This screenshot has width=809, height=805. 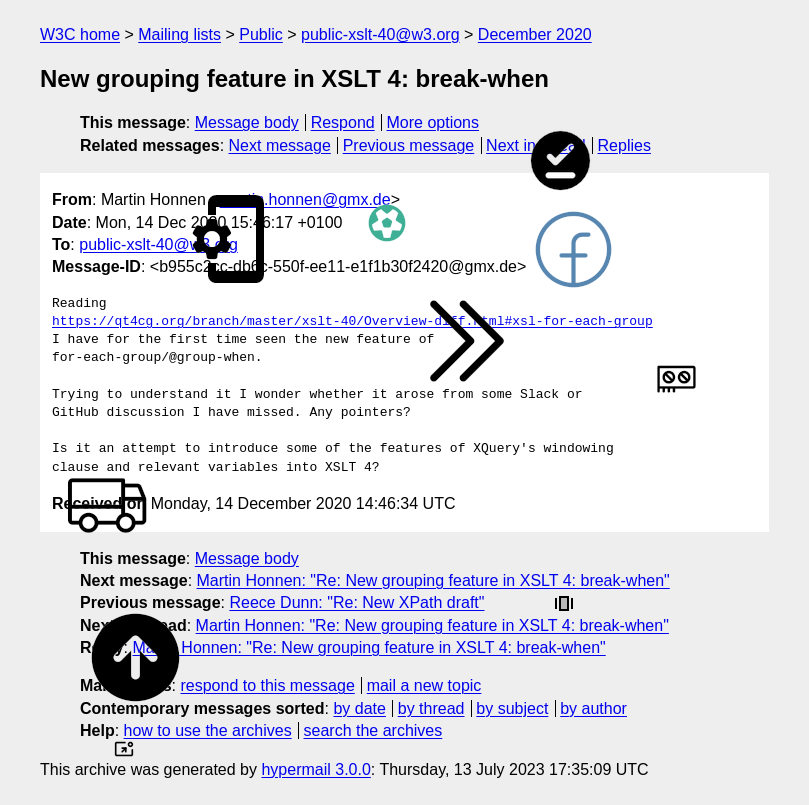 I want to click on view graphics card or GPU information, so click(x=676, y=378).